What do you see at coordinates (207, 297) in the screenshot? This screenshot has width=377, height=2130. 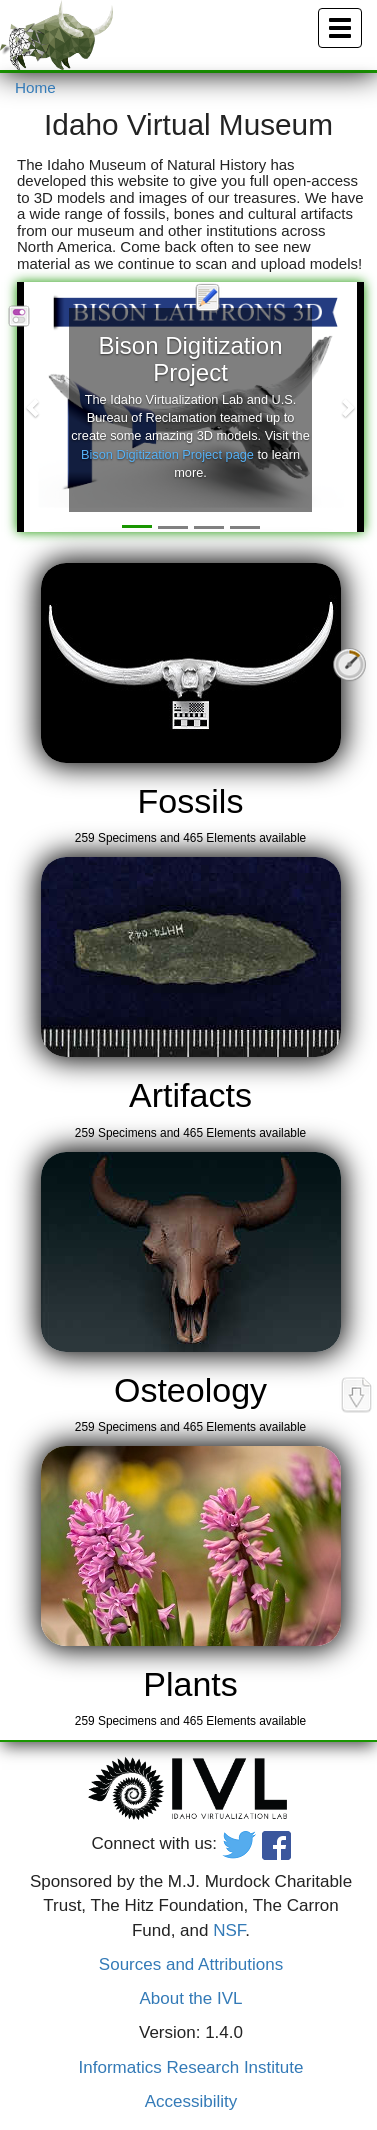 I see `open text editor application` at bounding box center [207, 297].